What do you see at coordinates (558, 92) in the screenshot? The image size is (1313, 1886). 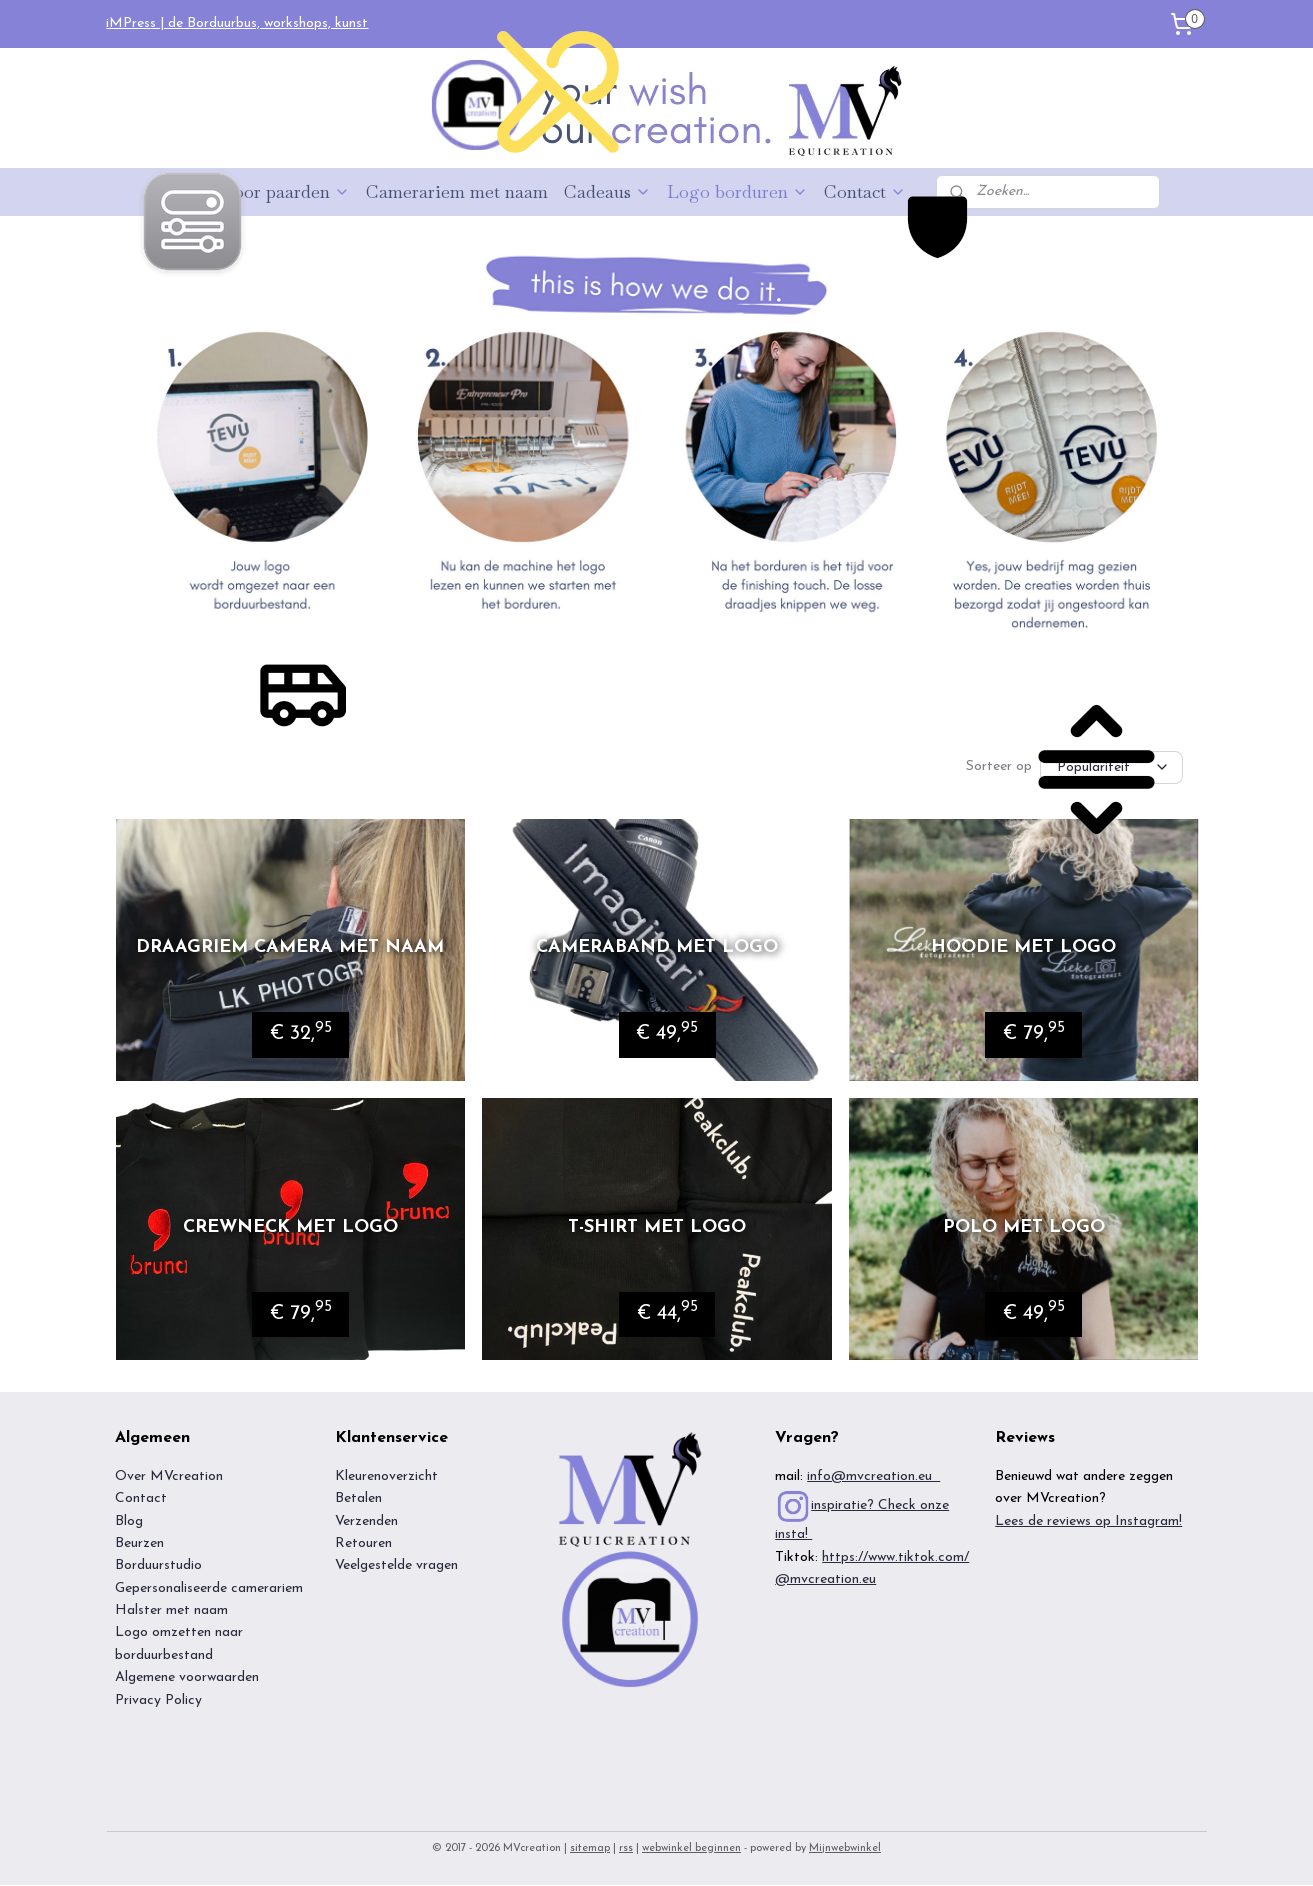 I see `mute microphone` at bounding box center [558, 92].